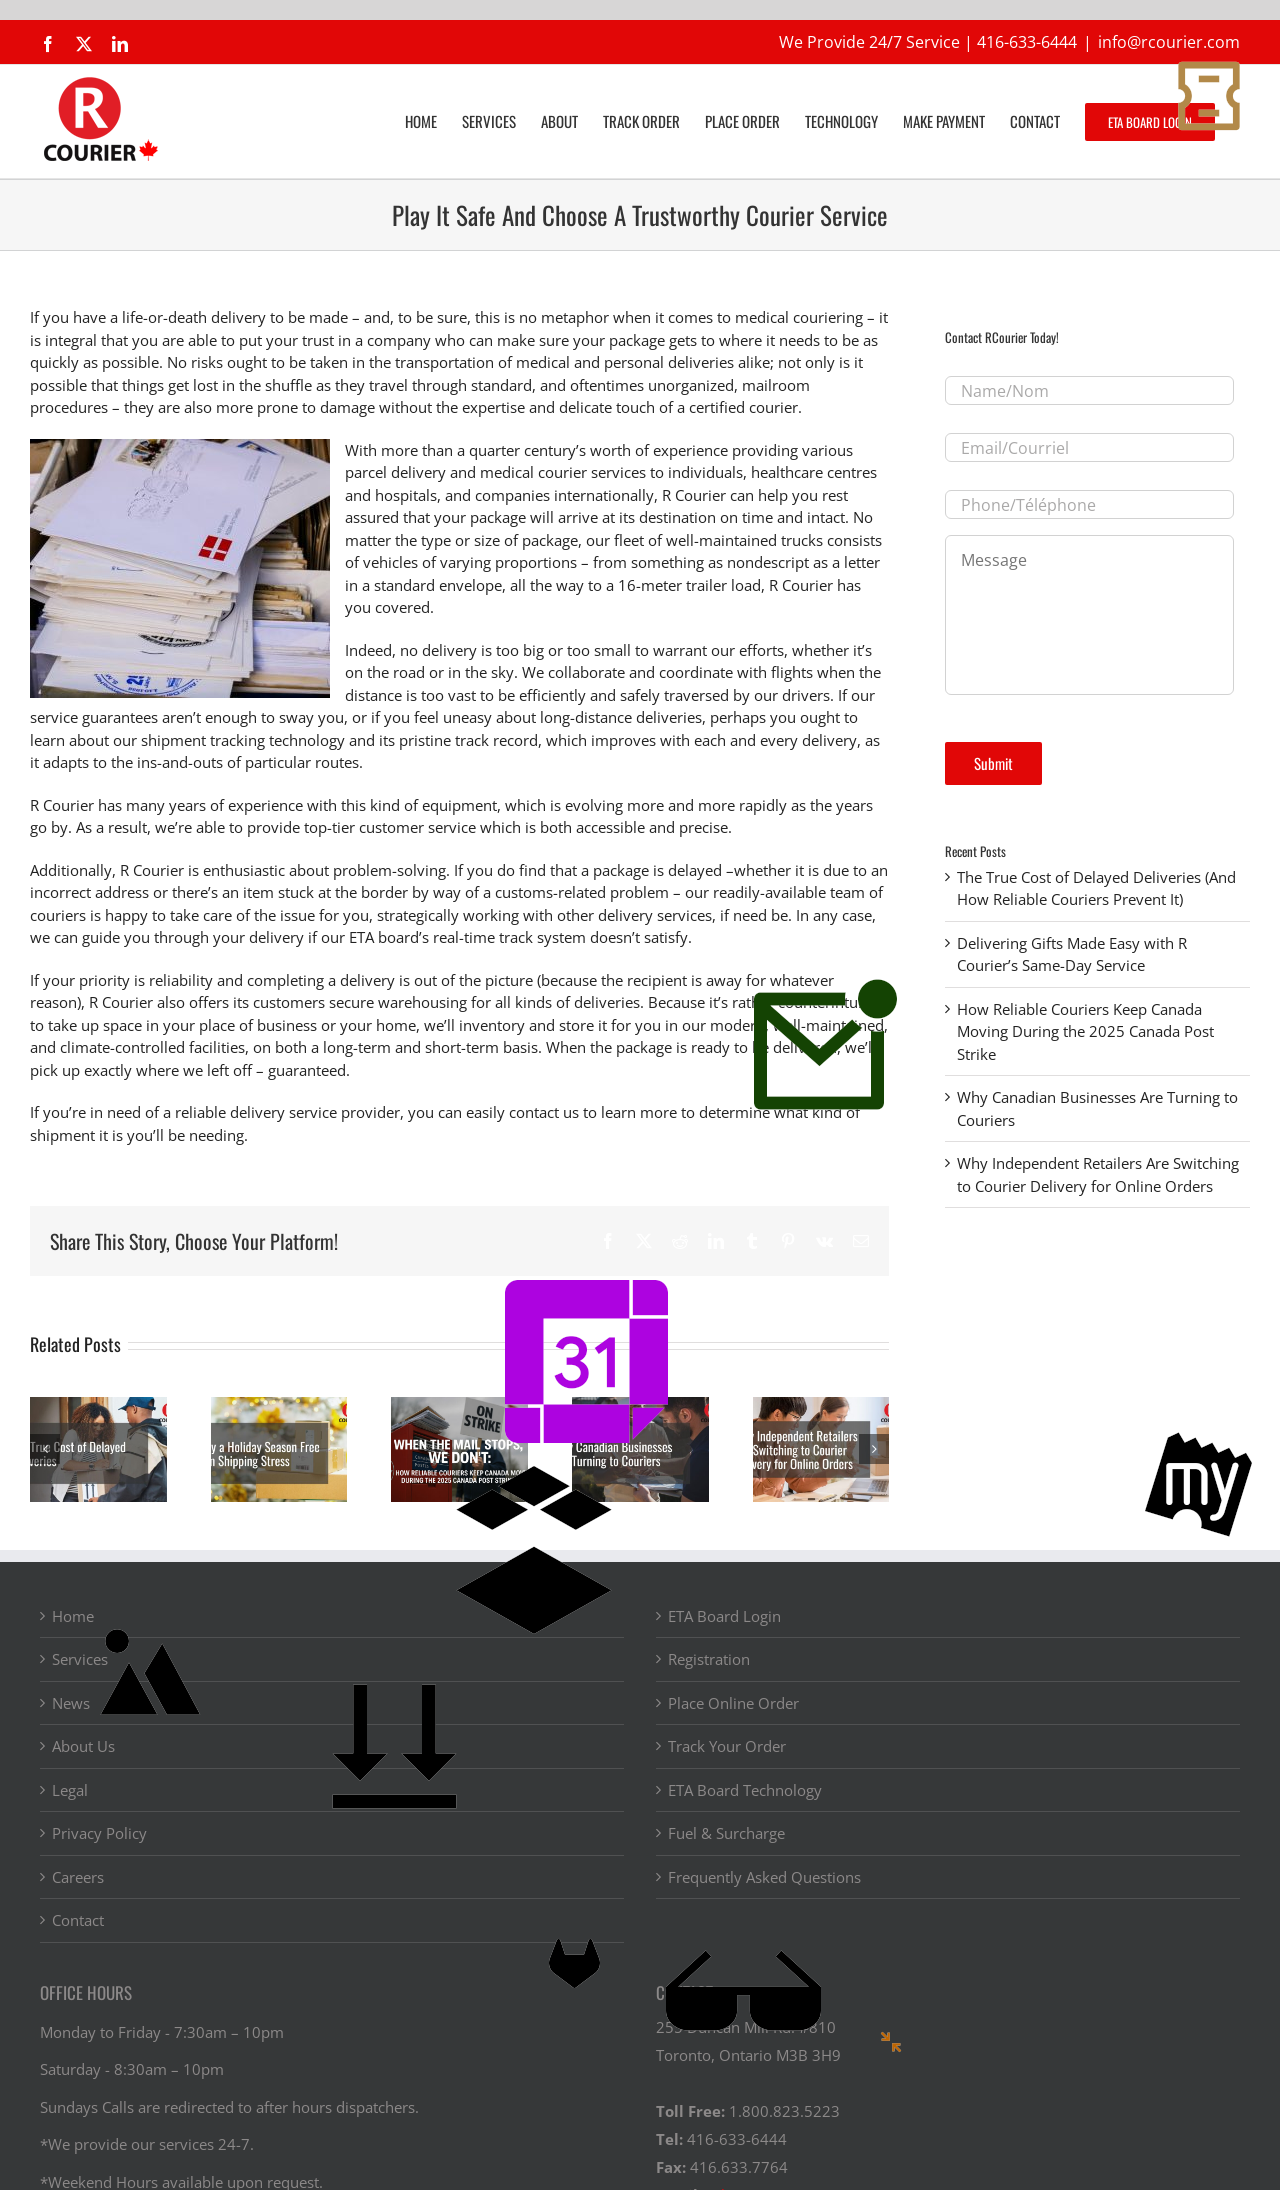 The image size is (1280, 2190). What do you see at coordinates (394, 1746) in the screenshot?
I see `align selected elements to the bottom` at bounding box center [394, 1746].